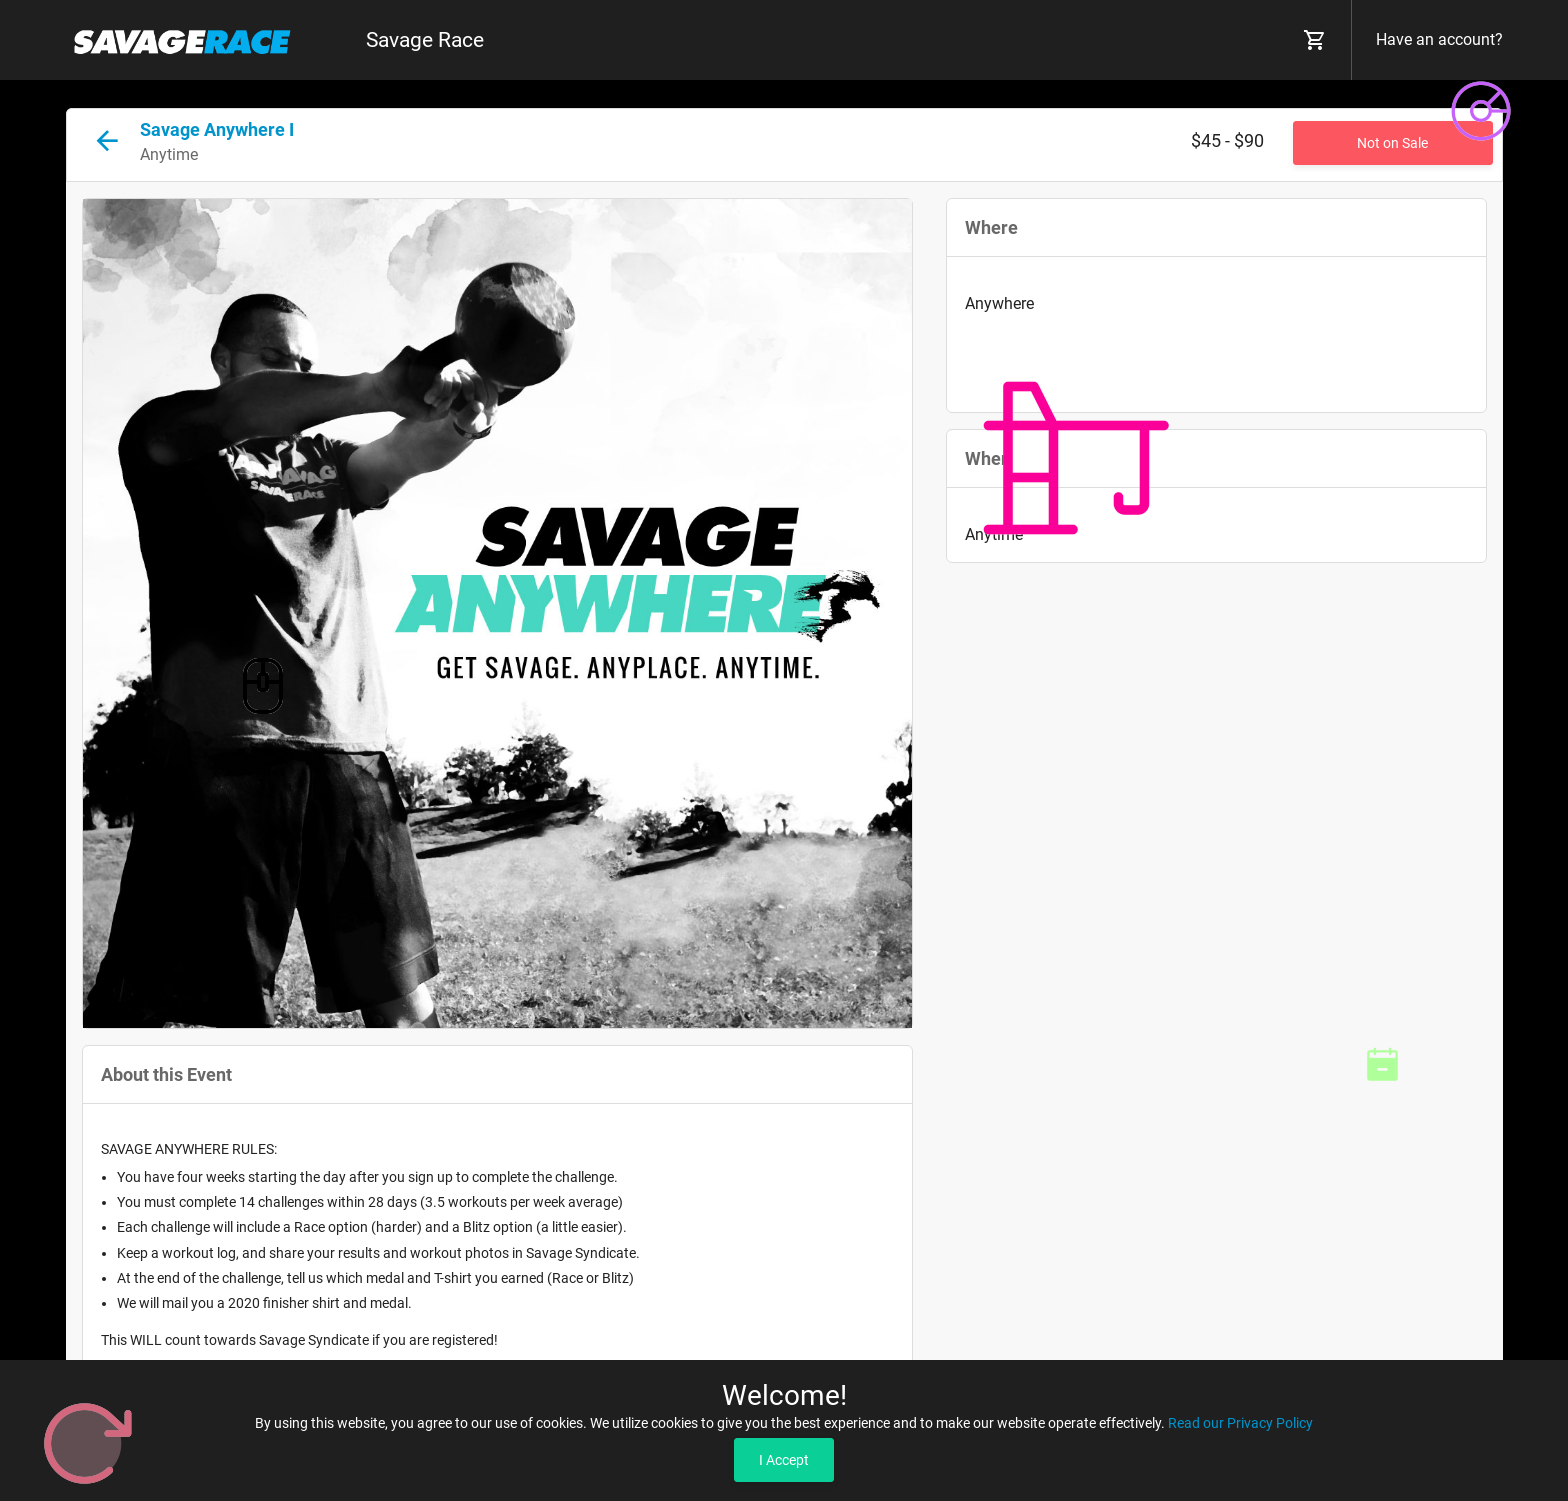  I want to click on construction or building in progress, so click(1073, 458).